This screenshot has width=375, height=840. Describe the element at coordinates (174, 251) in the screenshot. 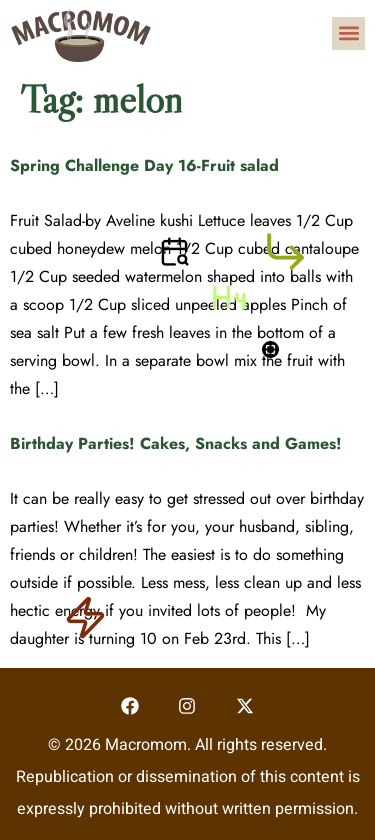

I see `search for events or dates in calendar` at that location.